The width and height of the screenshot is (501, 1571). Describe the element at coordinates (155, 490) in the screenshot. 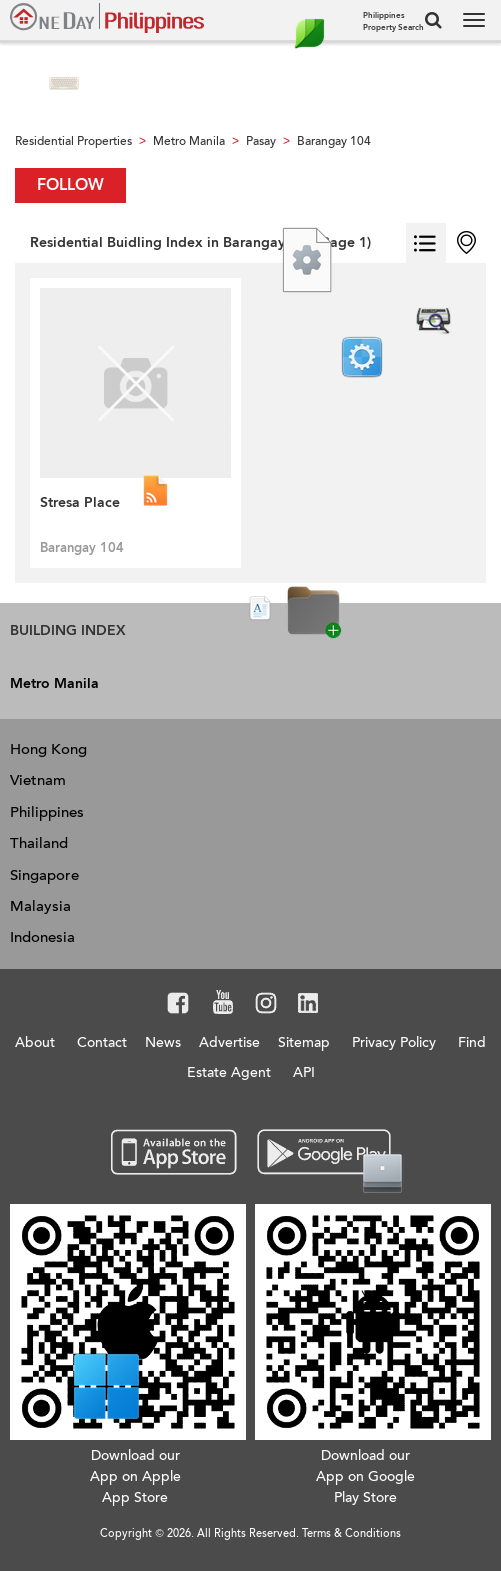

I see `an RSS or XML feed file` at that location.